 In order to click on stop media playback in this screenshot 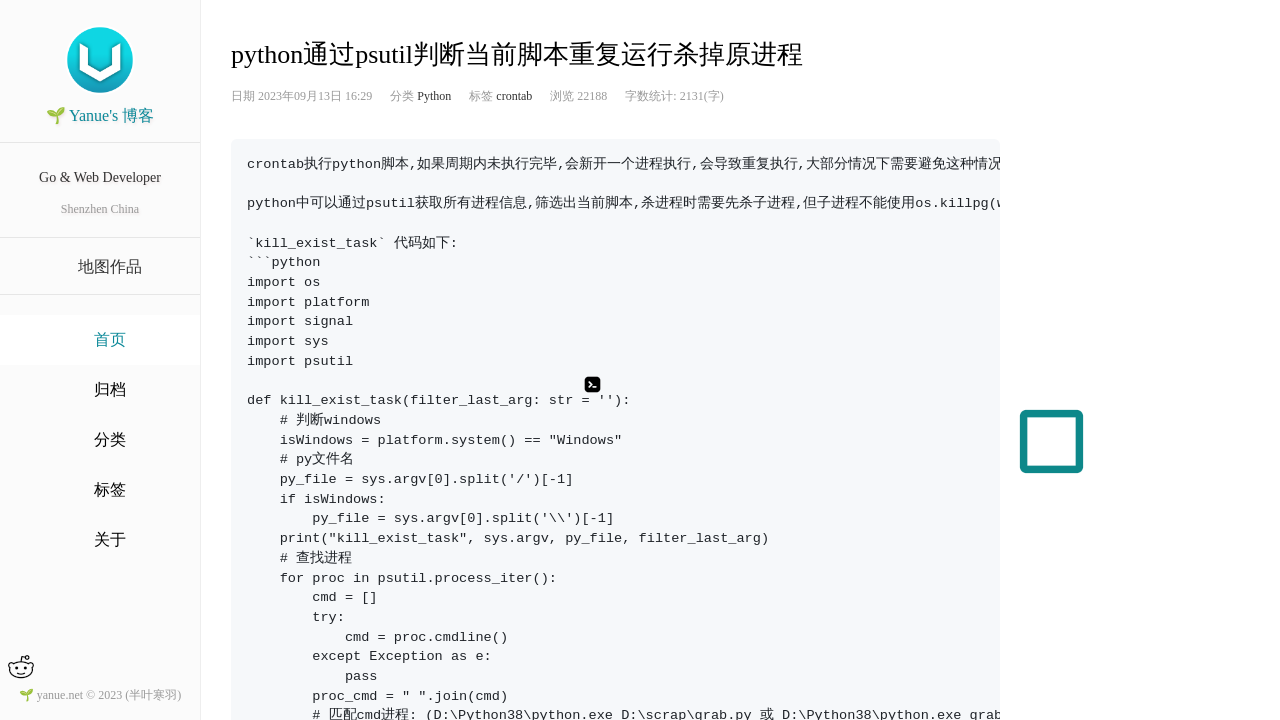, I will do `click(1051, 441)`.